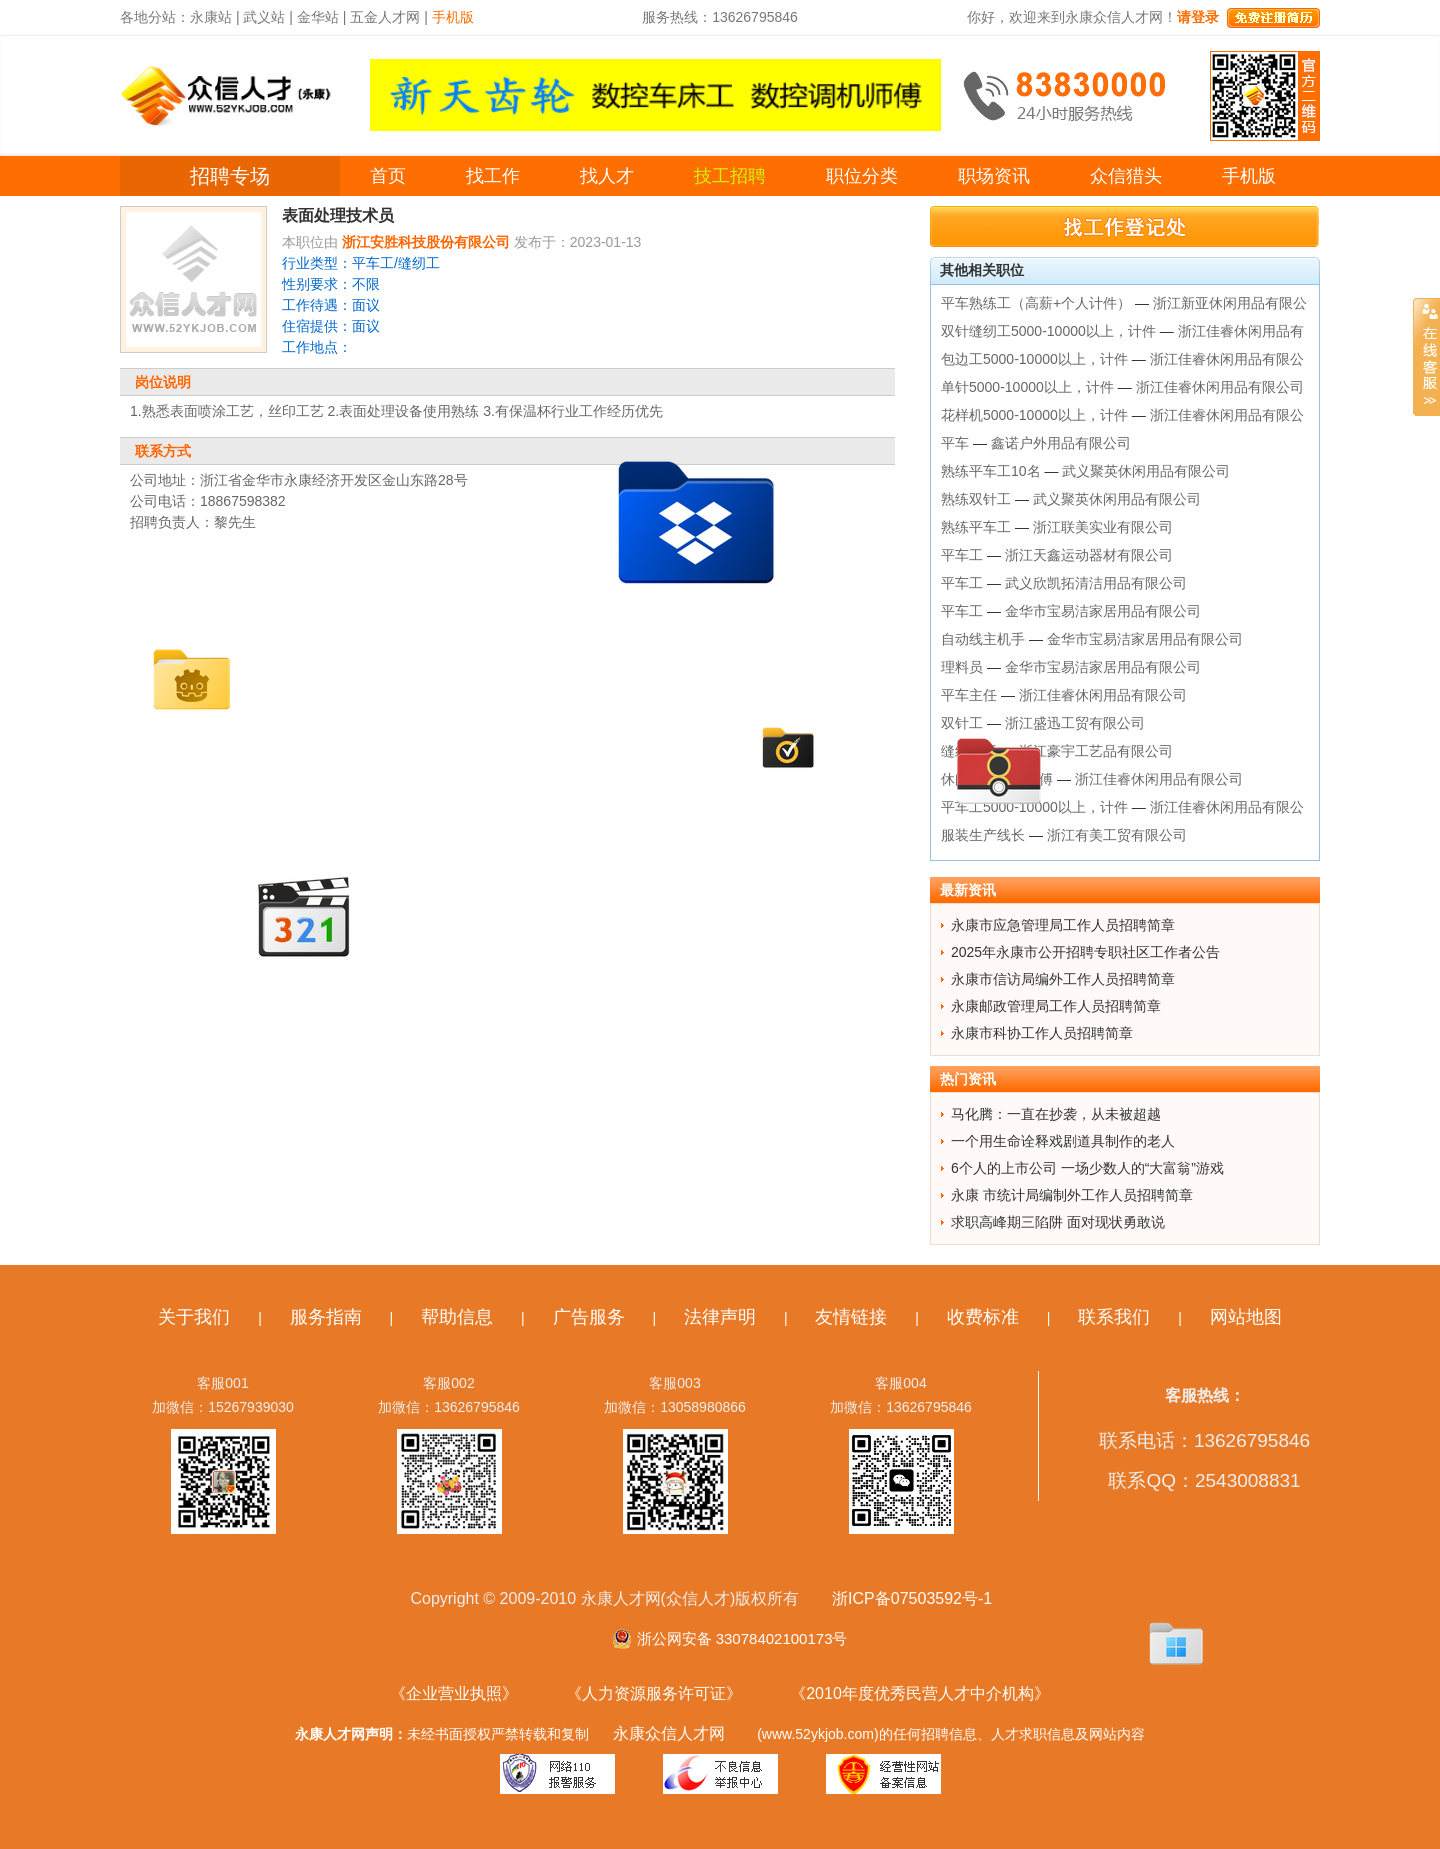 The width and height of the screenshot is (1440, 1849). Describe the element at coordinates (1176, 1645) in the screenshot. I see `open the windows 11 system folder` at that location.